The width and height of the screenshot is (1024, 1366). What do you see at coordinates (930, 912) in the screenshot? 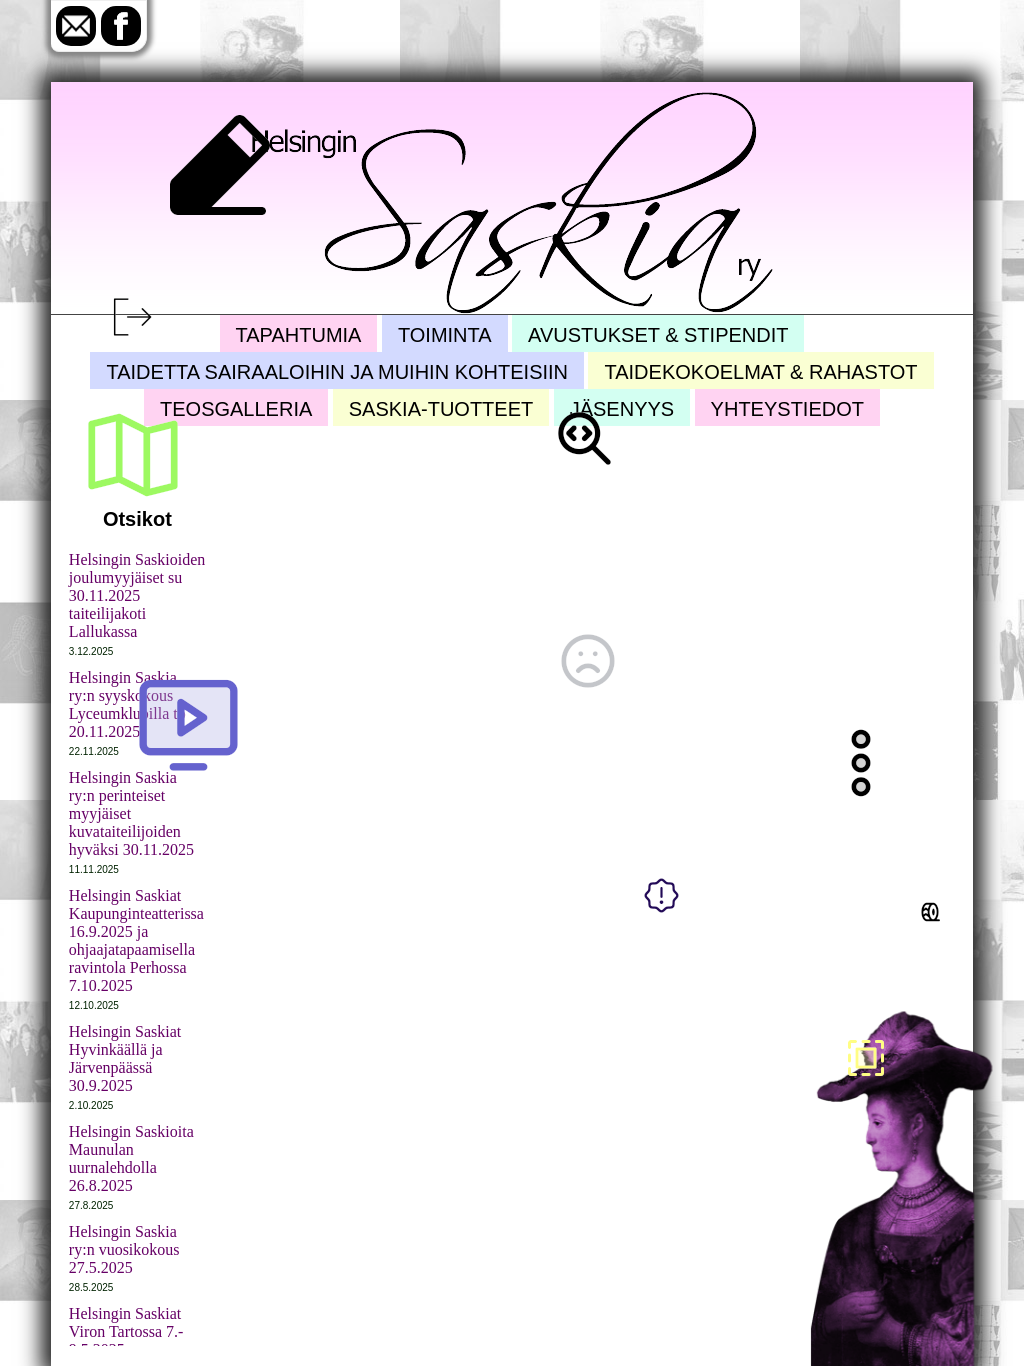
I see `view tire pressure or status` at bounding box center [930, 912].